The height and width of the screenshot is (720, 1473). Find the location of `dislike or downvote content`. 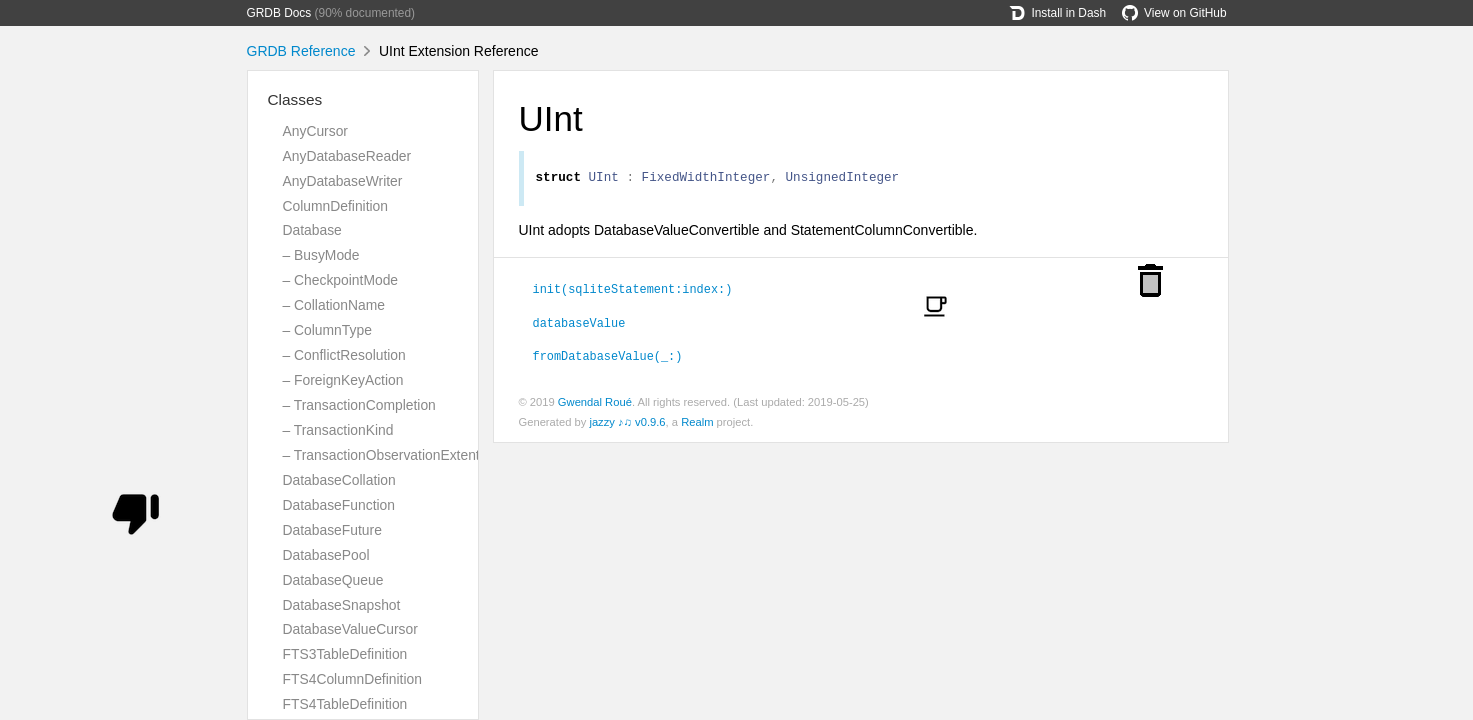

dislike or downvote content is located at coordinates (136, 513).